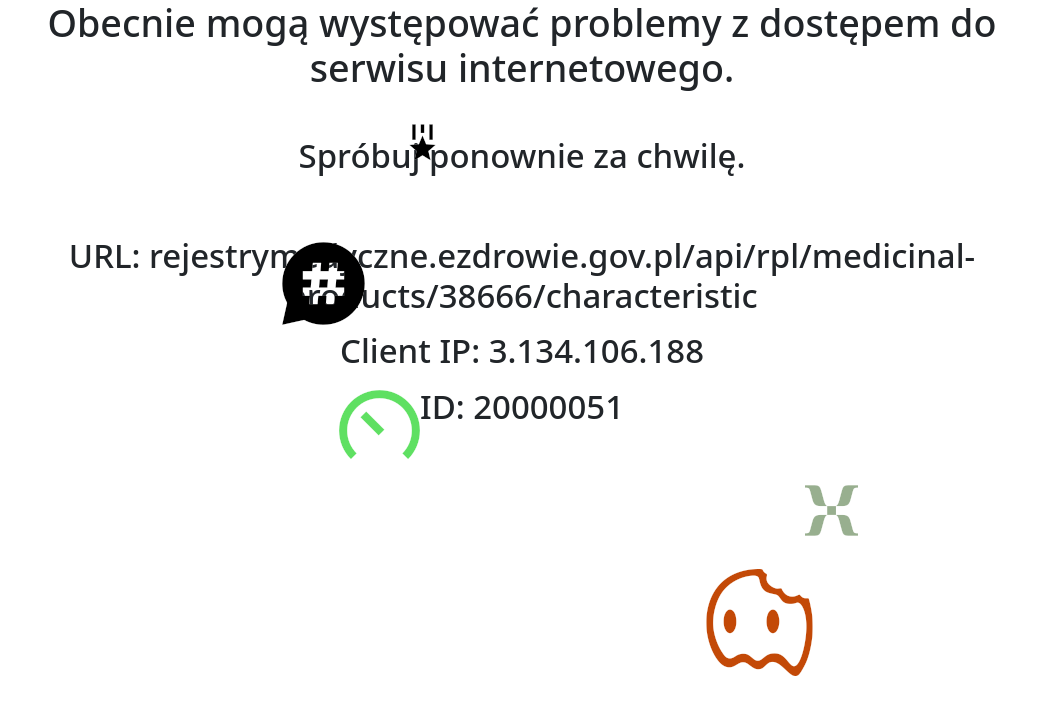 This screenshot has height=720, width=1044. Describe the element at coordinates (831, 510) in the screenshot. I see `mixpanel logo` at that location.